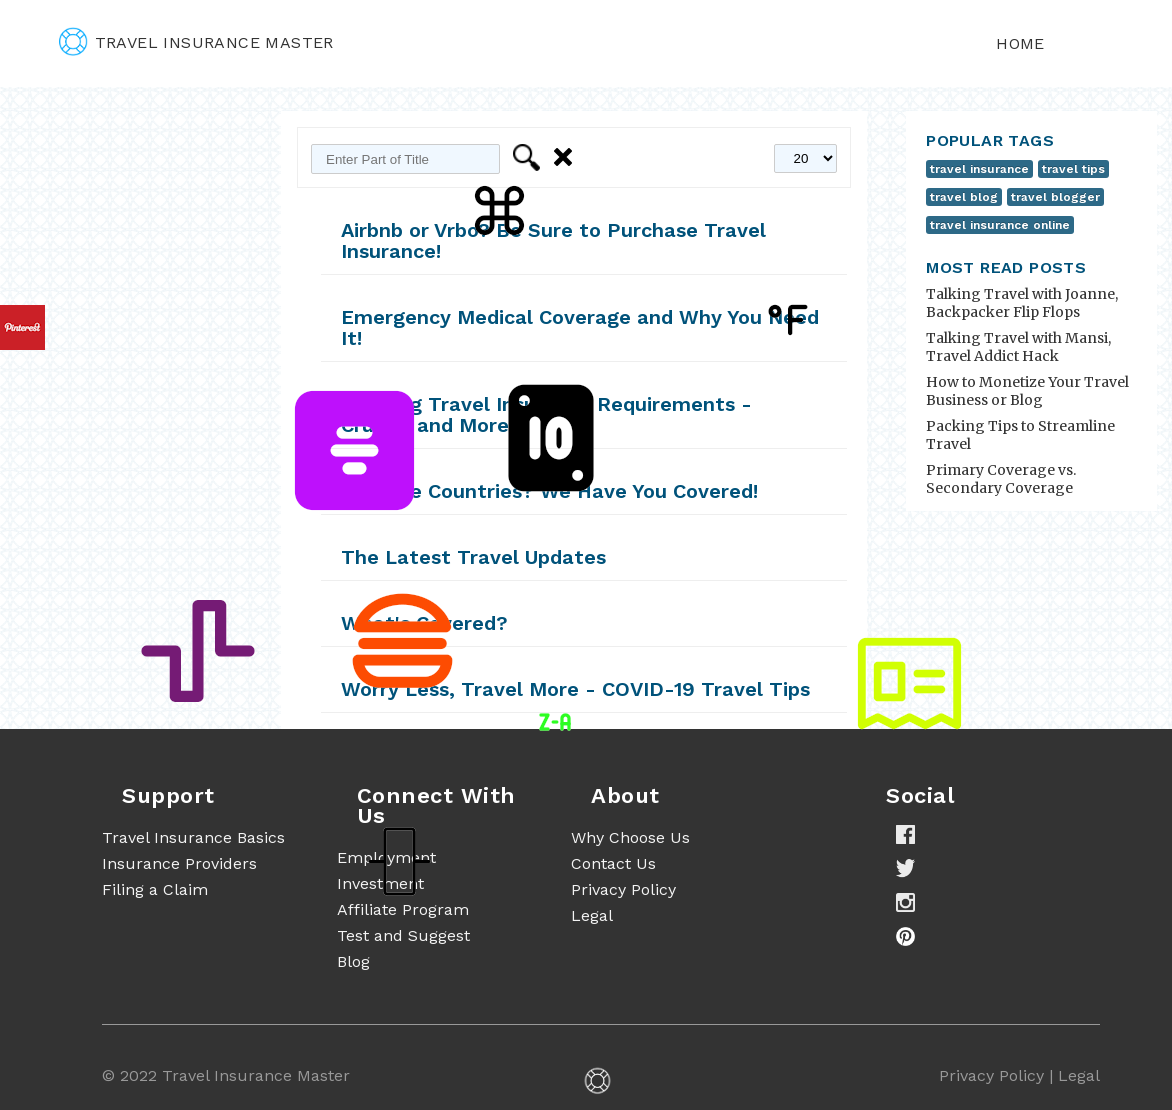  I want to click on a 10 playing card in a card game, so click(551, 438).